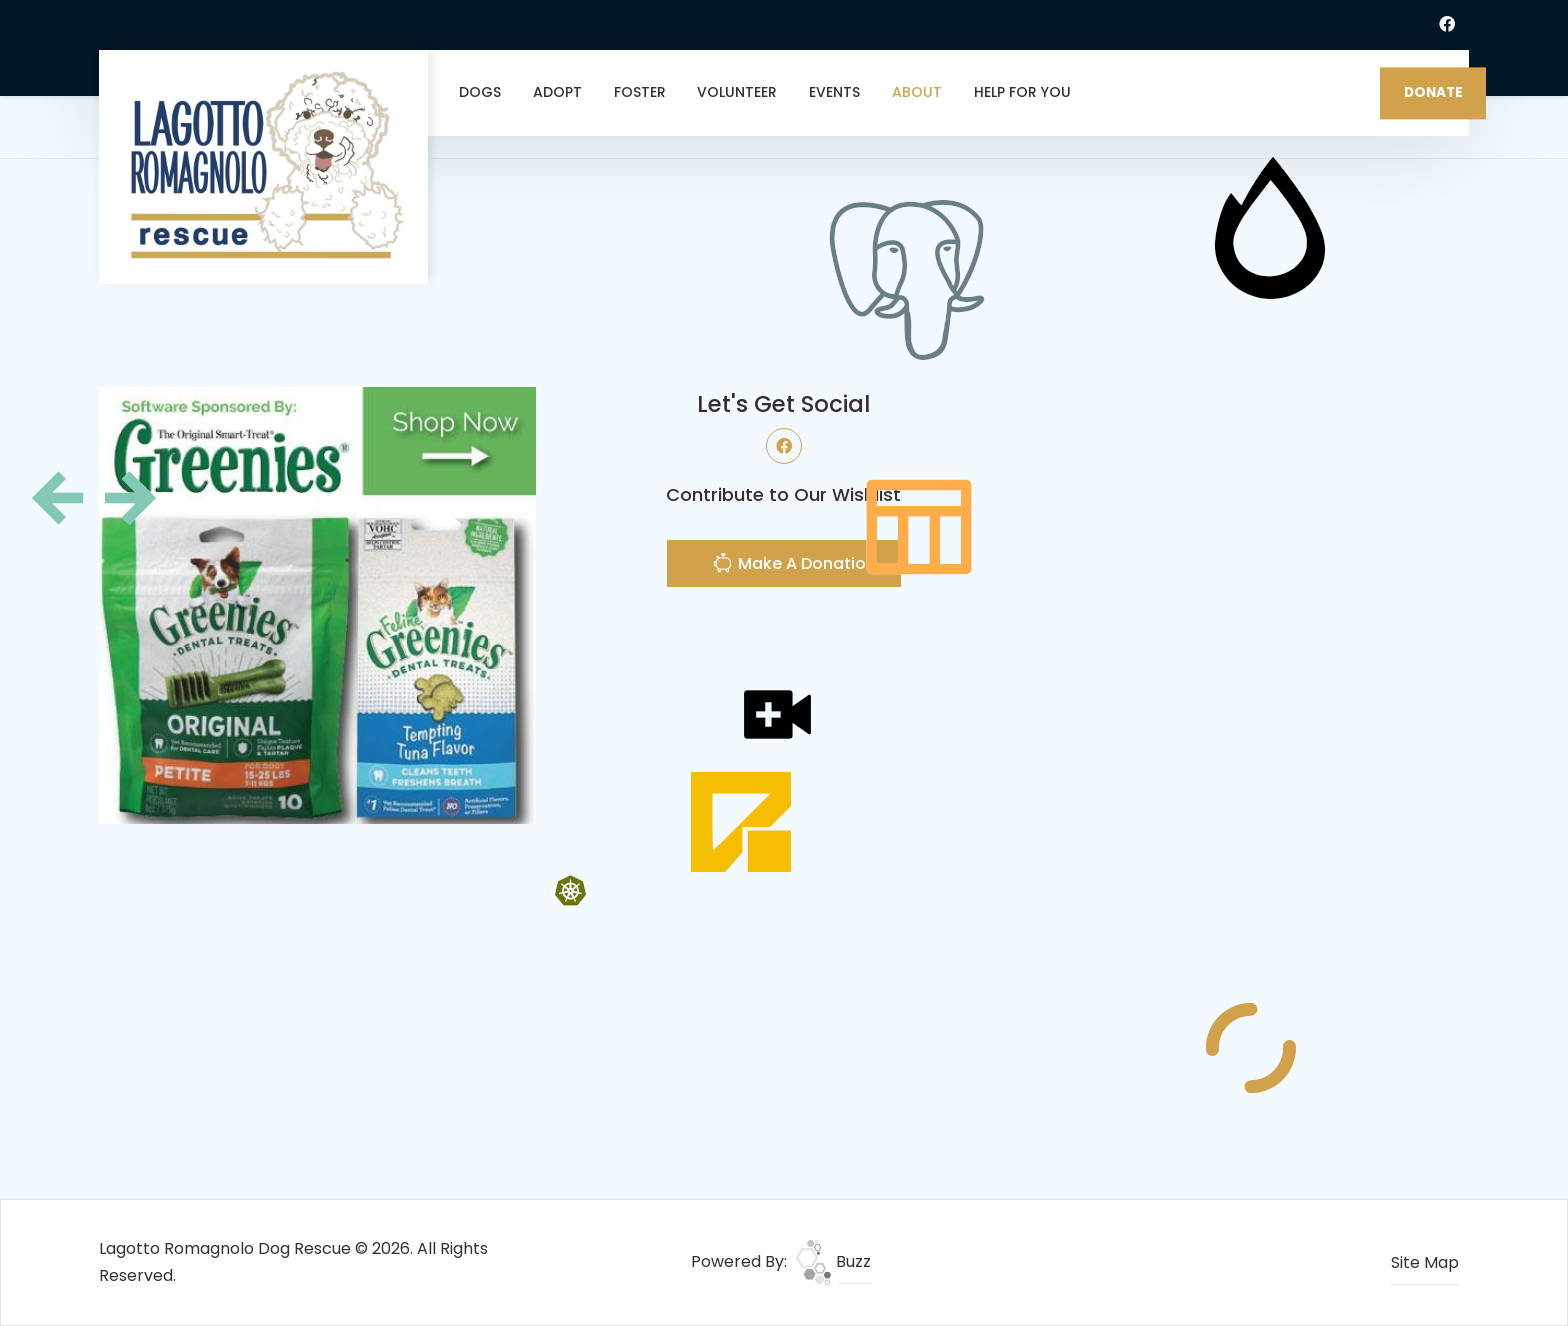 The height and width of the screenshot is (1326, 1568). Describe the element at coordinates (907, 280) in the screenshot. I see `PostgreSQL database logo` at that location.